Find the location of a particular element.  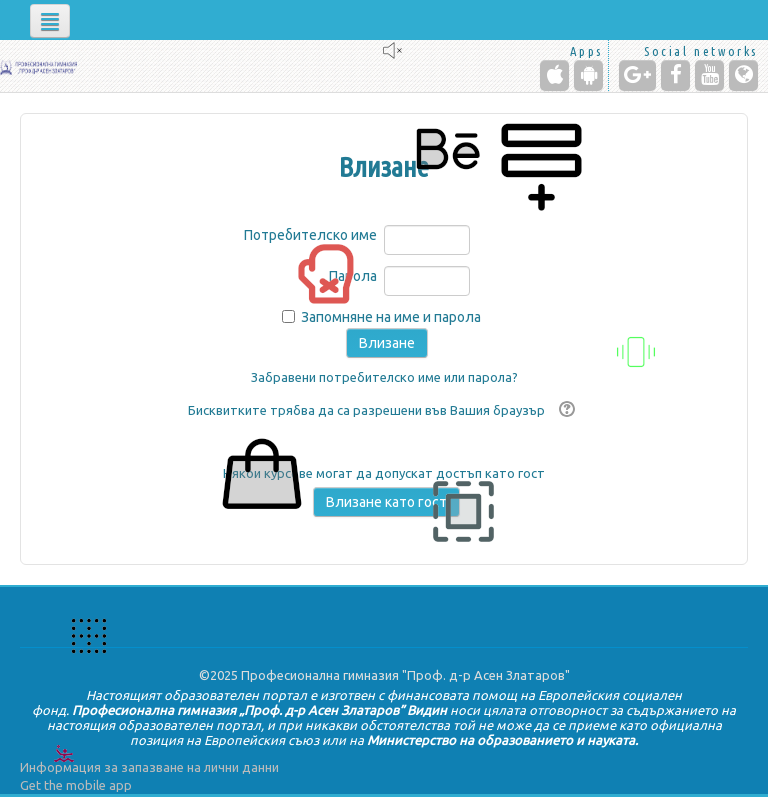

access boxing or combat sports content is located at coordinates (327, 275).